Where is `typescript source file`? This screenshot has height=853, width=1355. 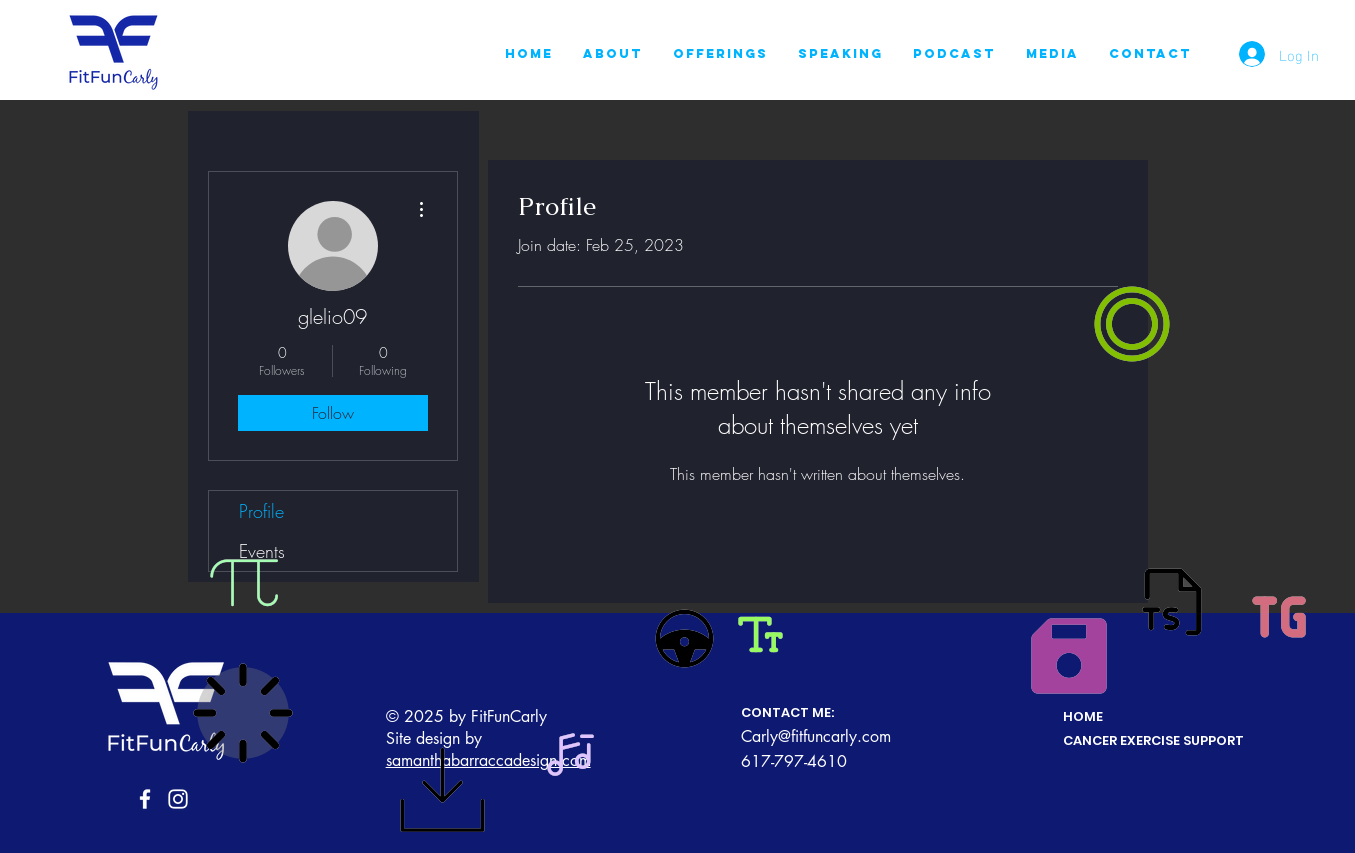
typescript source file is located at coordinates (1173, 602).